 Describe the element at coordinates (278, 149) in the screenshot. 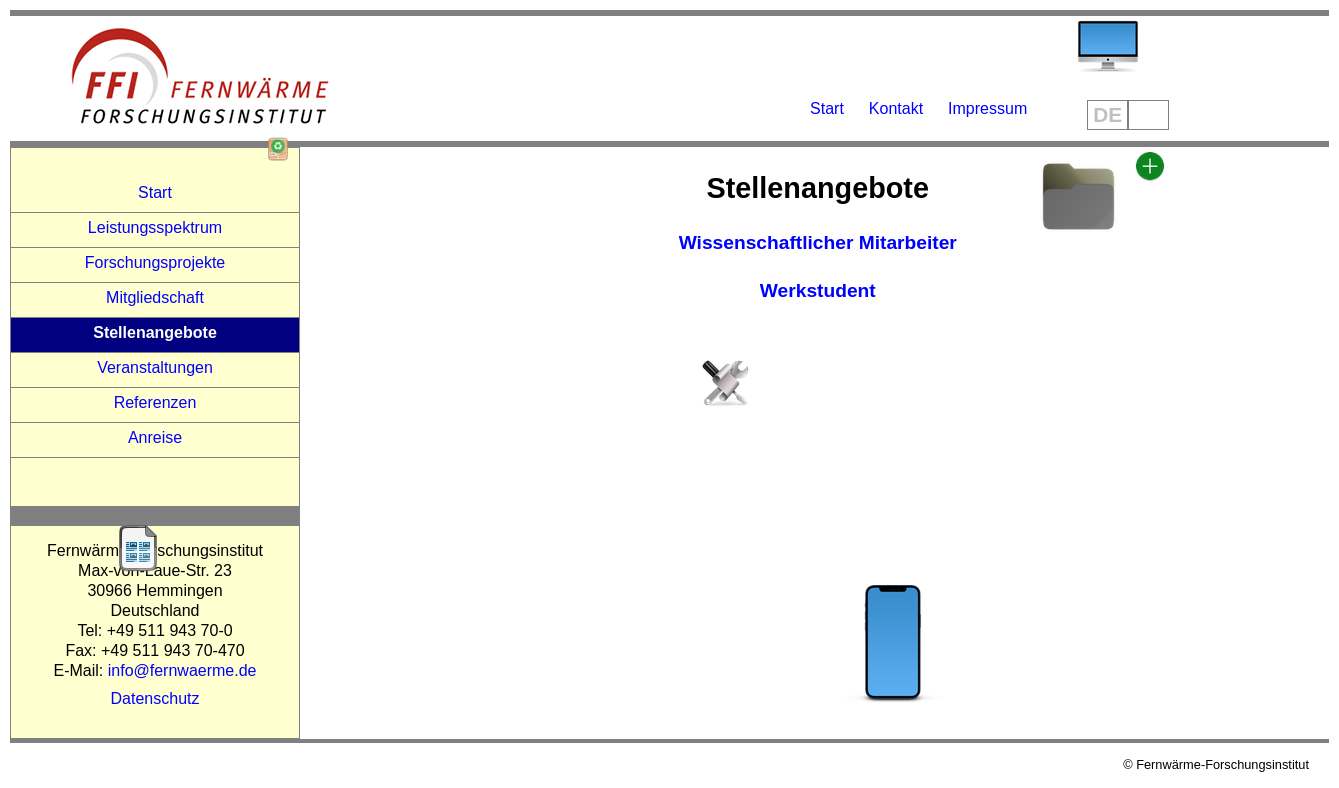

I see `system is cleaning up unused packages` at that location.